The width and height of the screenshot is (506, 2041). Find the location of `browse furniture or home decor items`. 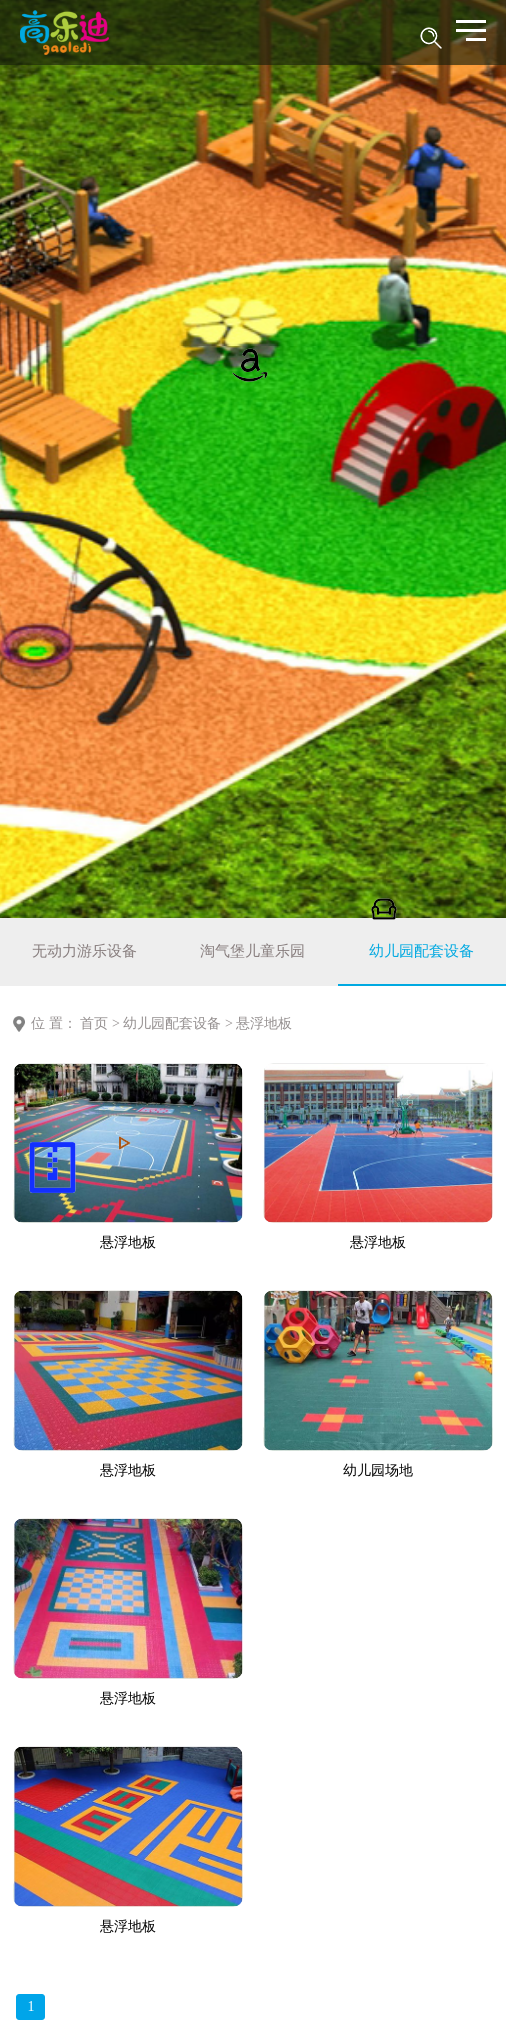

browse furniture or home decor items is located at coordinates (384, 909).